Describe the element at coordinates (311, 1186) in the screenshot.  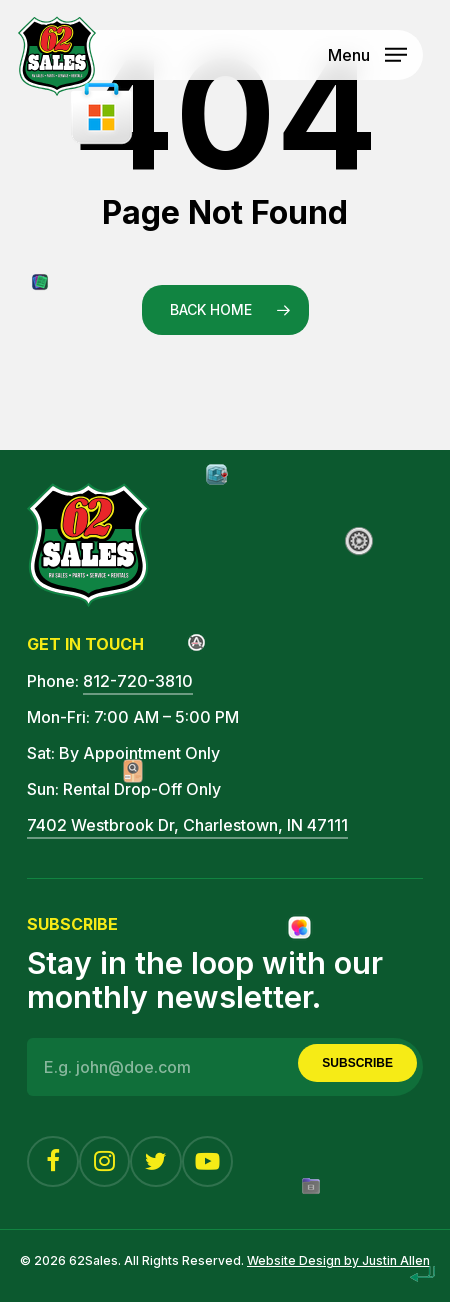
I see `open your videos folder` at that location.